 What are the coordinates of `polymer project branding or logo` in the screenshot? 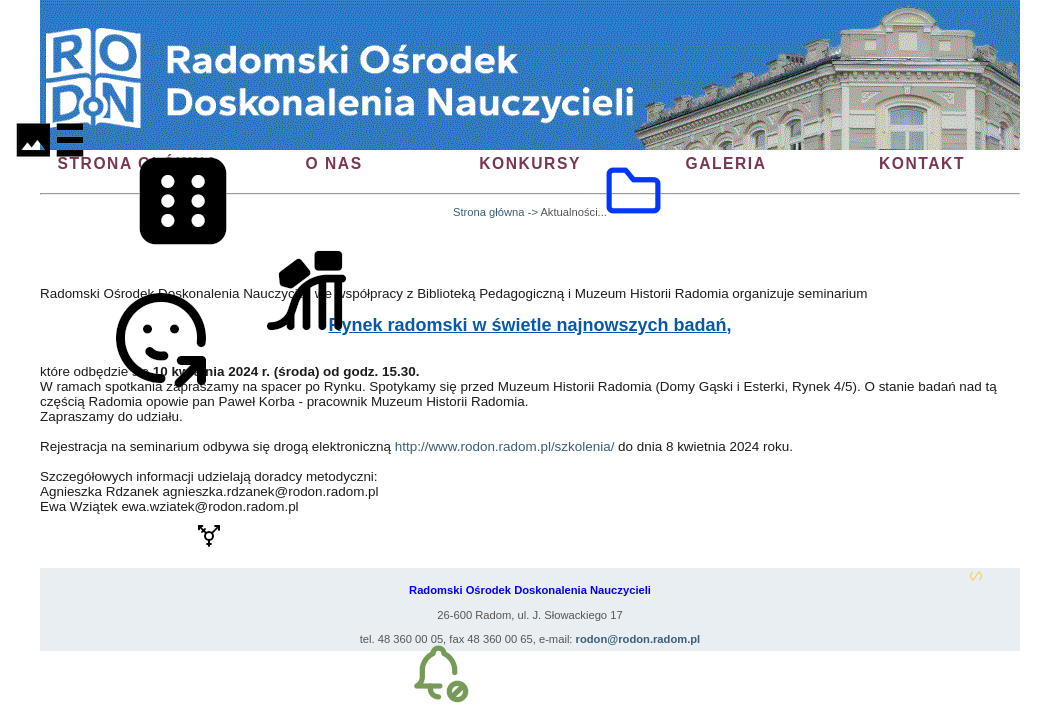 It's located at (976, 576).